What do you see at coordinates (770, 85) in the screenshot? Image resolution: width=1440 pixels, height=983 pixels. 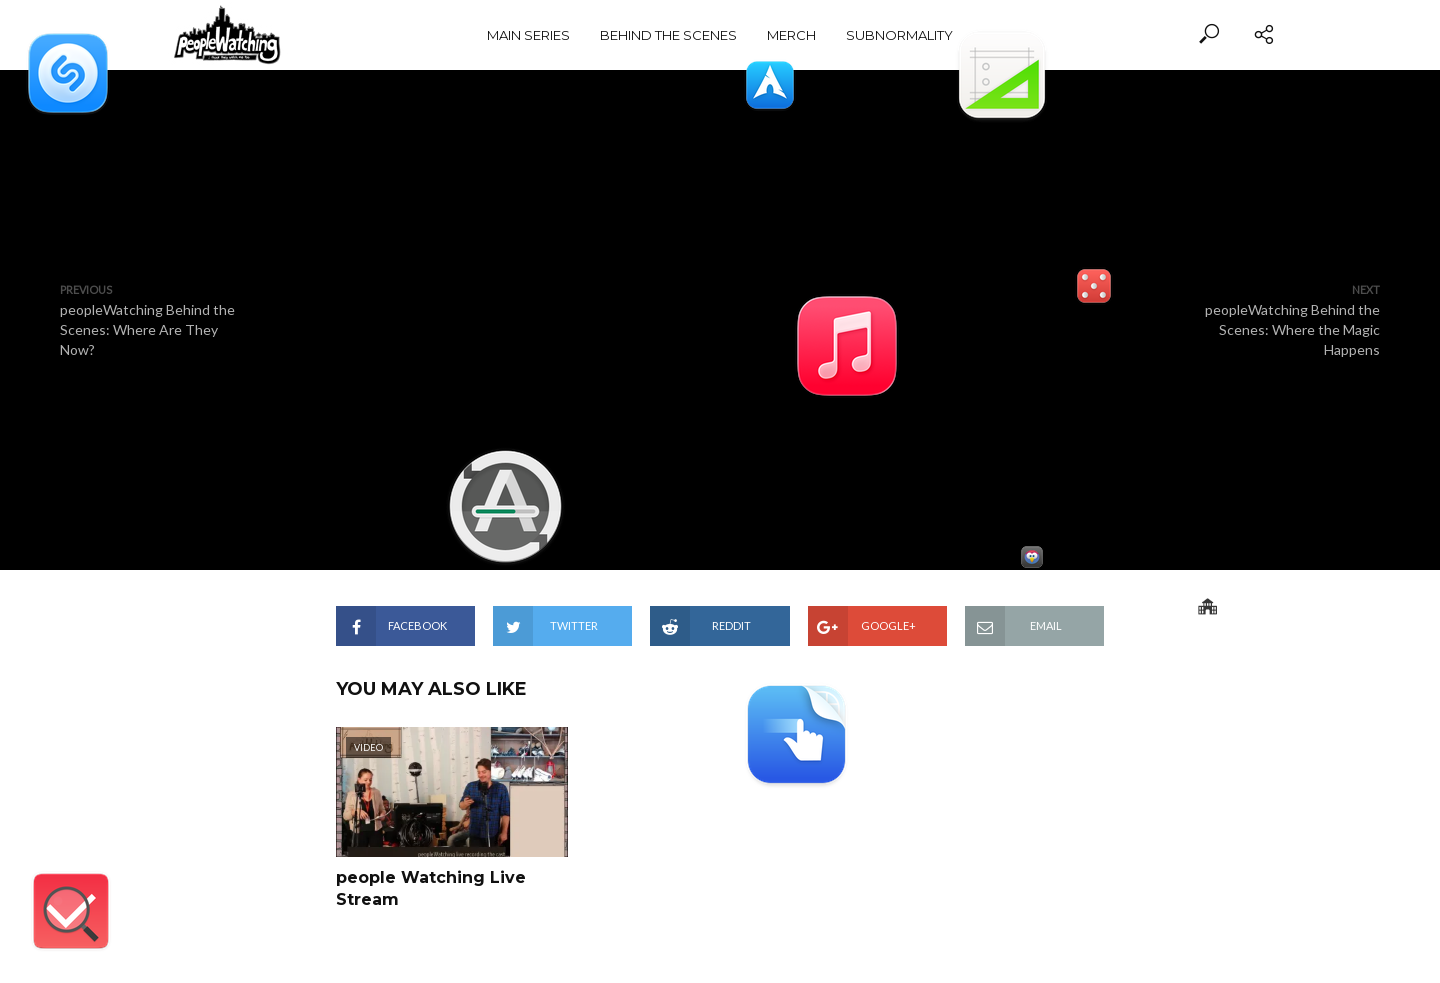 I see `launch arch linux application` at bounding box center [770, 85].